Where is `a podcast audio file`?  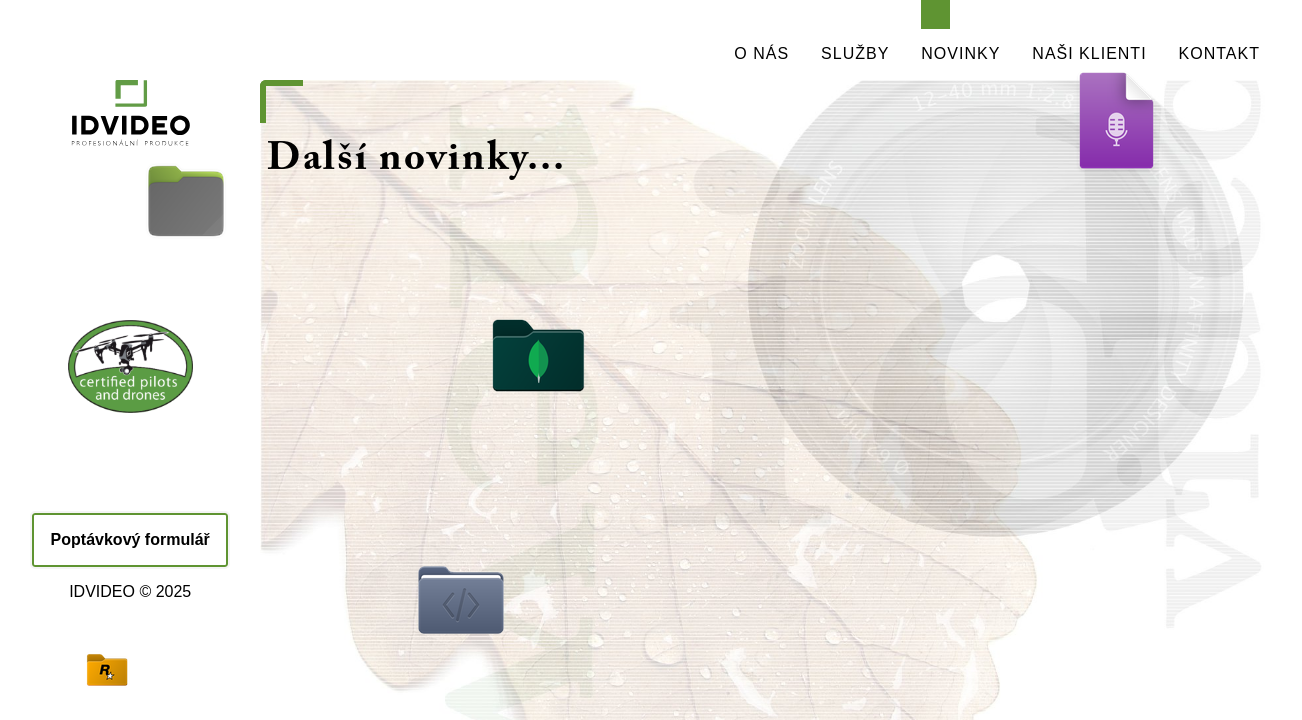 a podcast audio file is located at coordinates (1116, 122).